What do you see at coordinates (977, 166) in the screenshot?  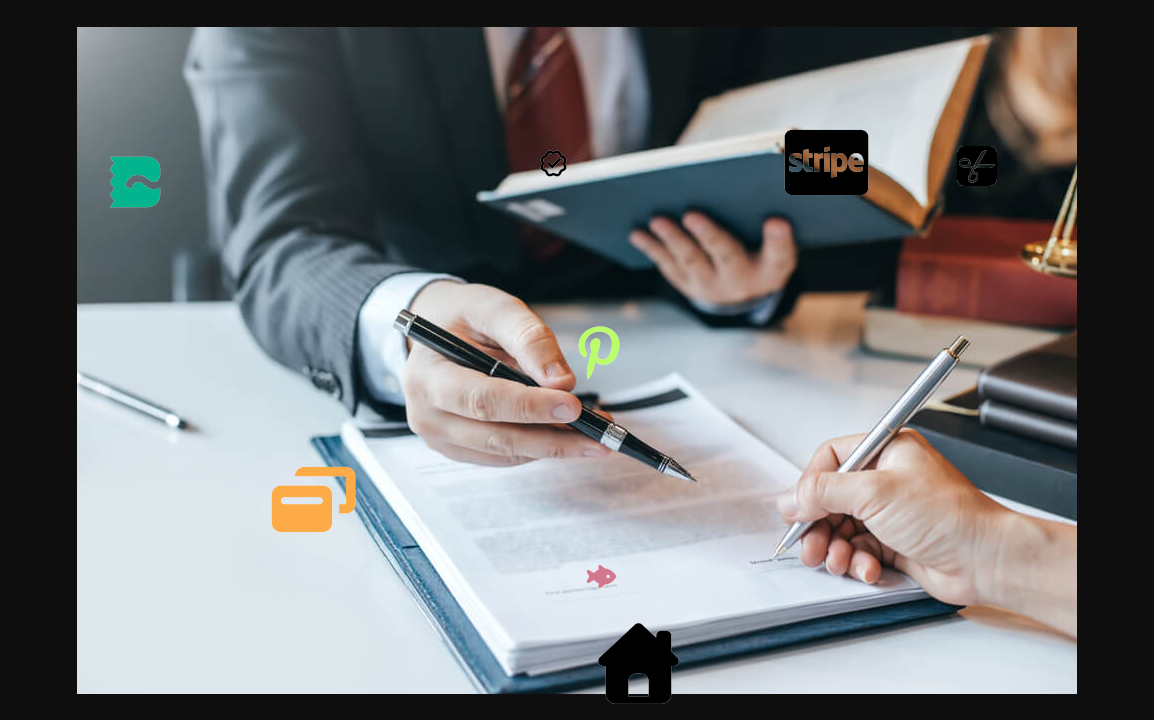 I see `knip app logo` at bounding box center [977, 166].